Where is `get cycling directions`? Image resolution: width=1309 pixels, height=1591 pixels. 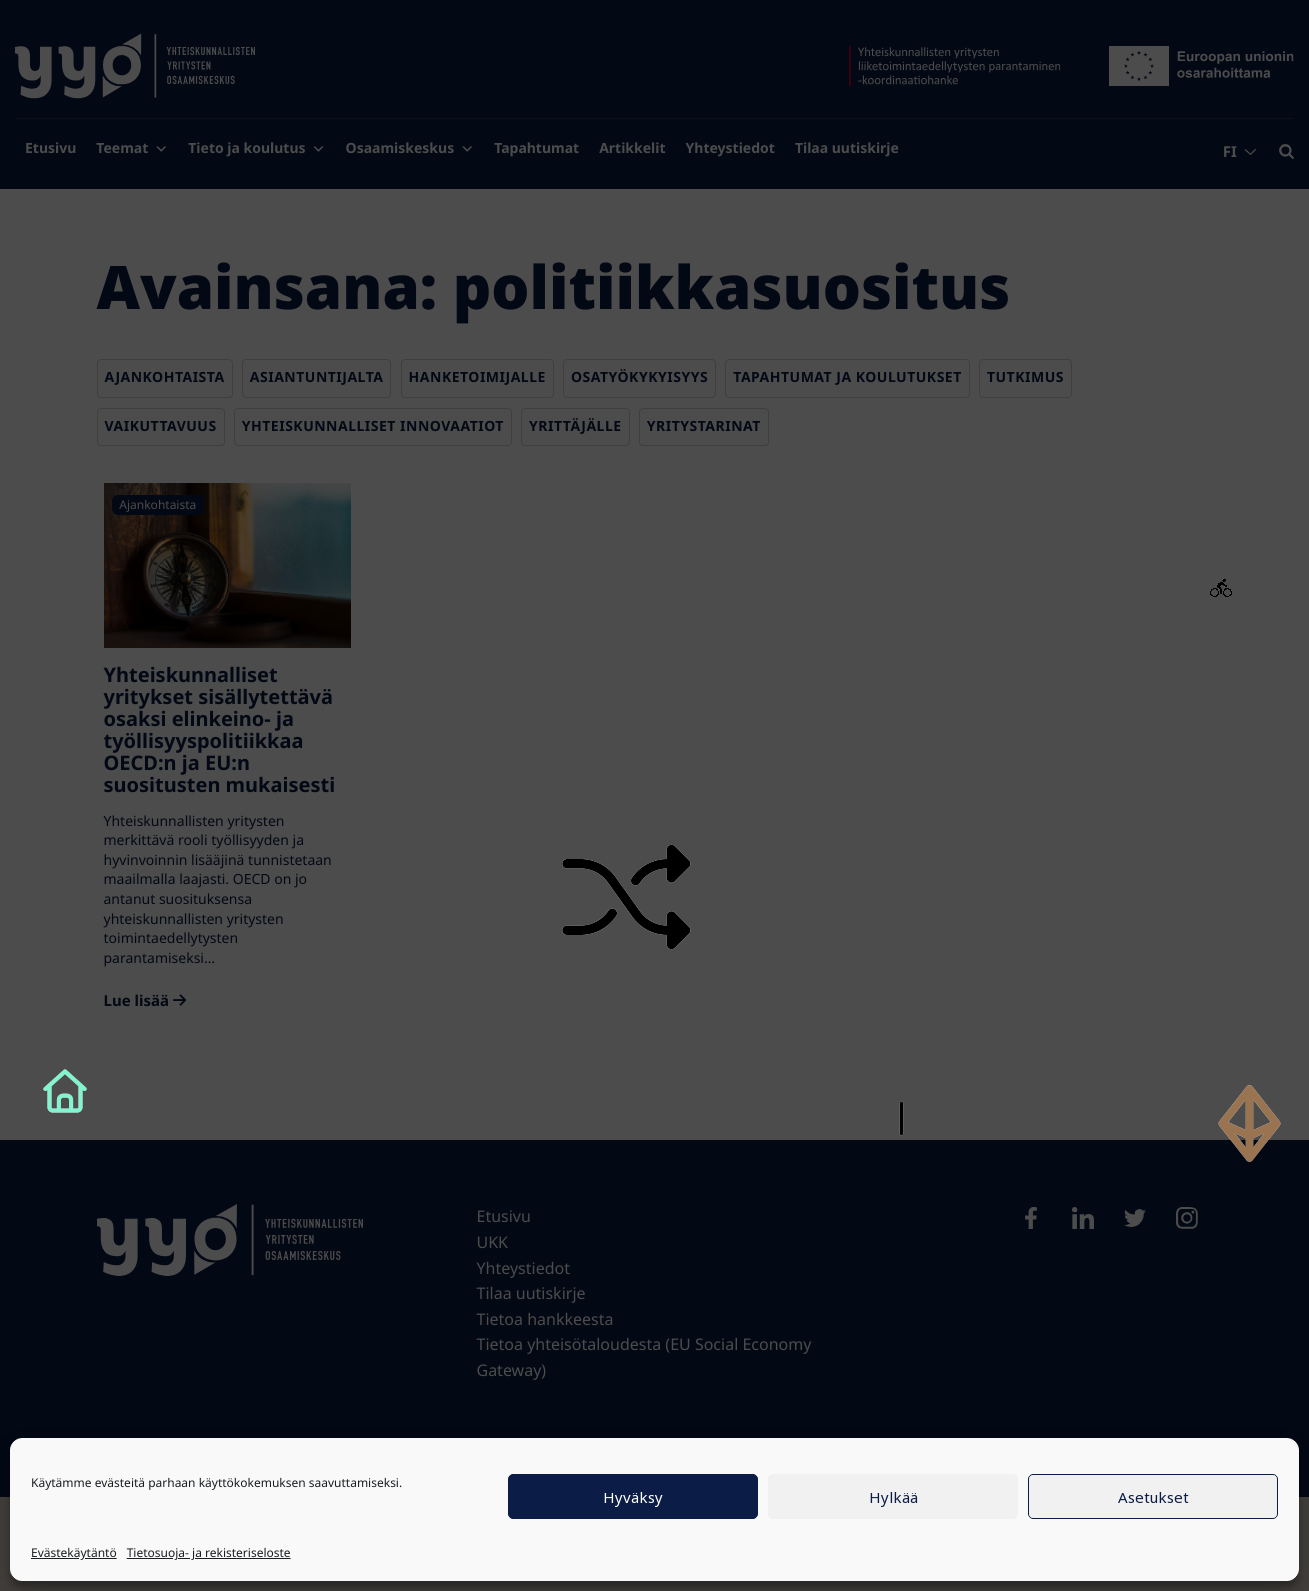
get cycling directions is located at coordinates (1221, 588).